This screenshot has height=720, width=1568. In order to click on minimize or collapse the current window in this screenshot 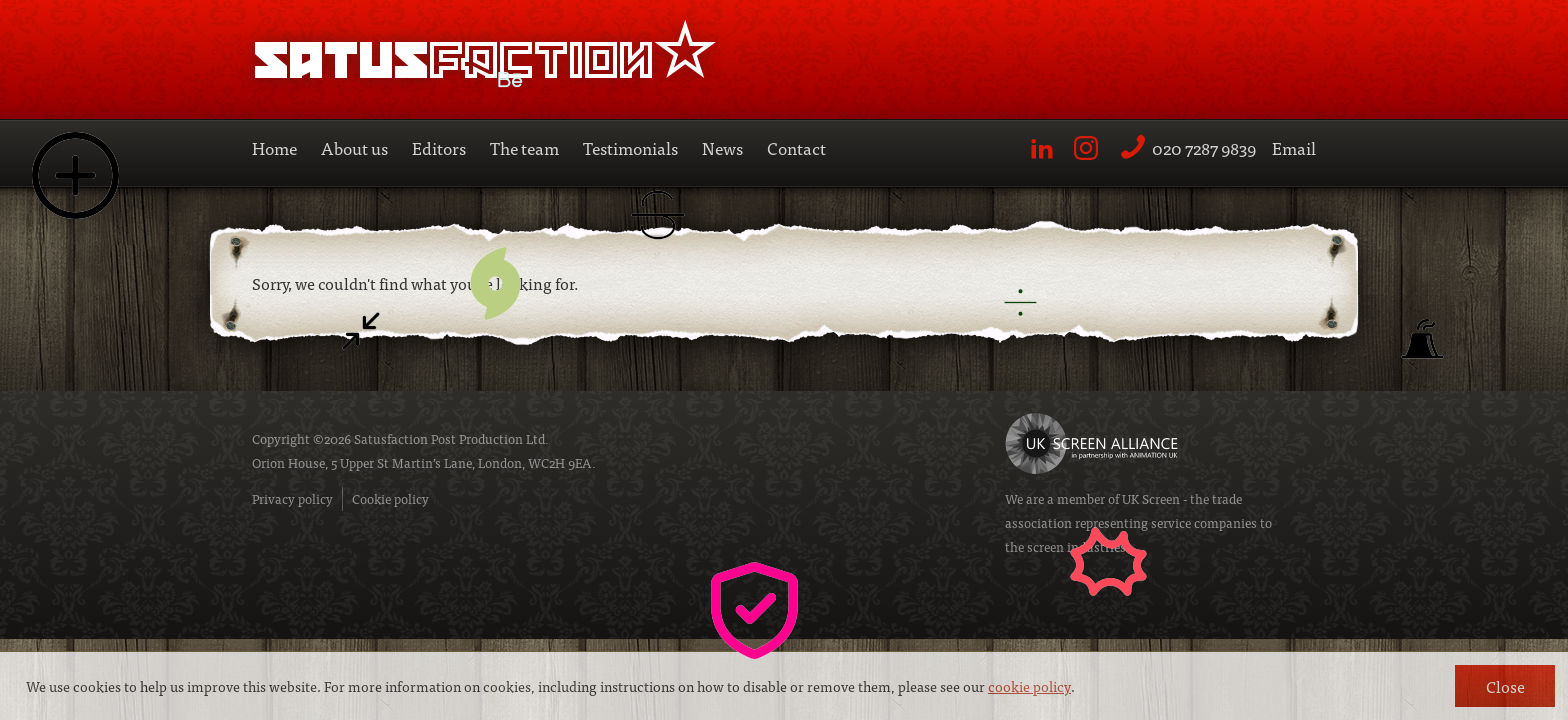, I will do `click(361, 331)`.